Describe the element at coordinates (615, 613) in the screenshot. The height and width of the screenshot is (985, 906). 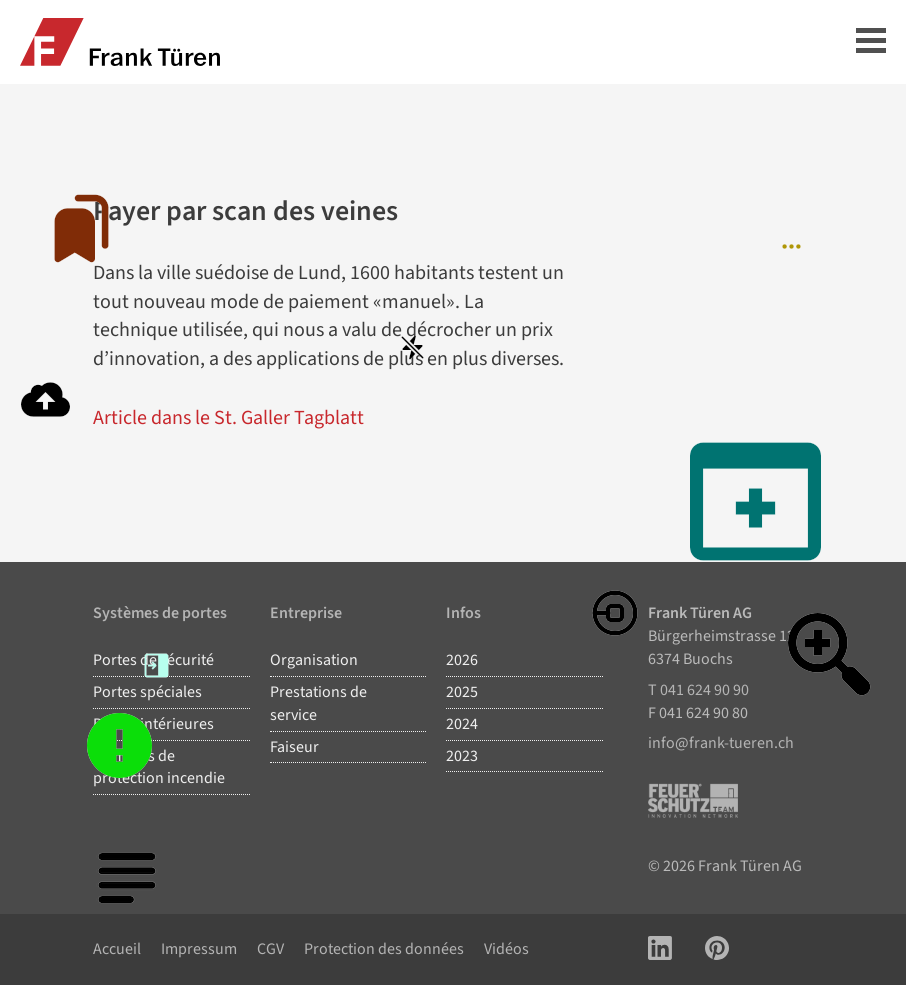
I see `open the Uber app` at that location.